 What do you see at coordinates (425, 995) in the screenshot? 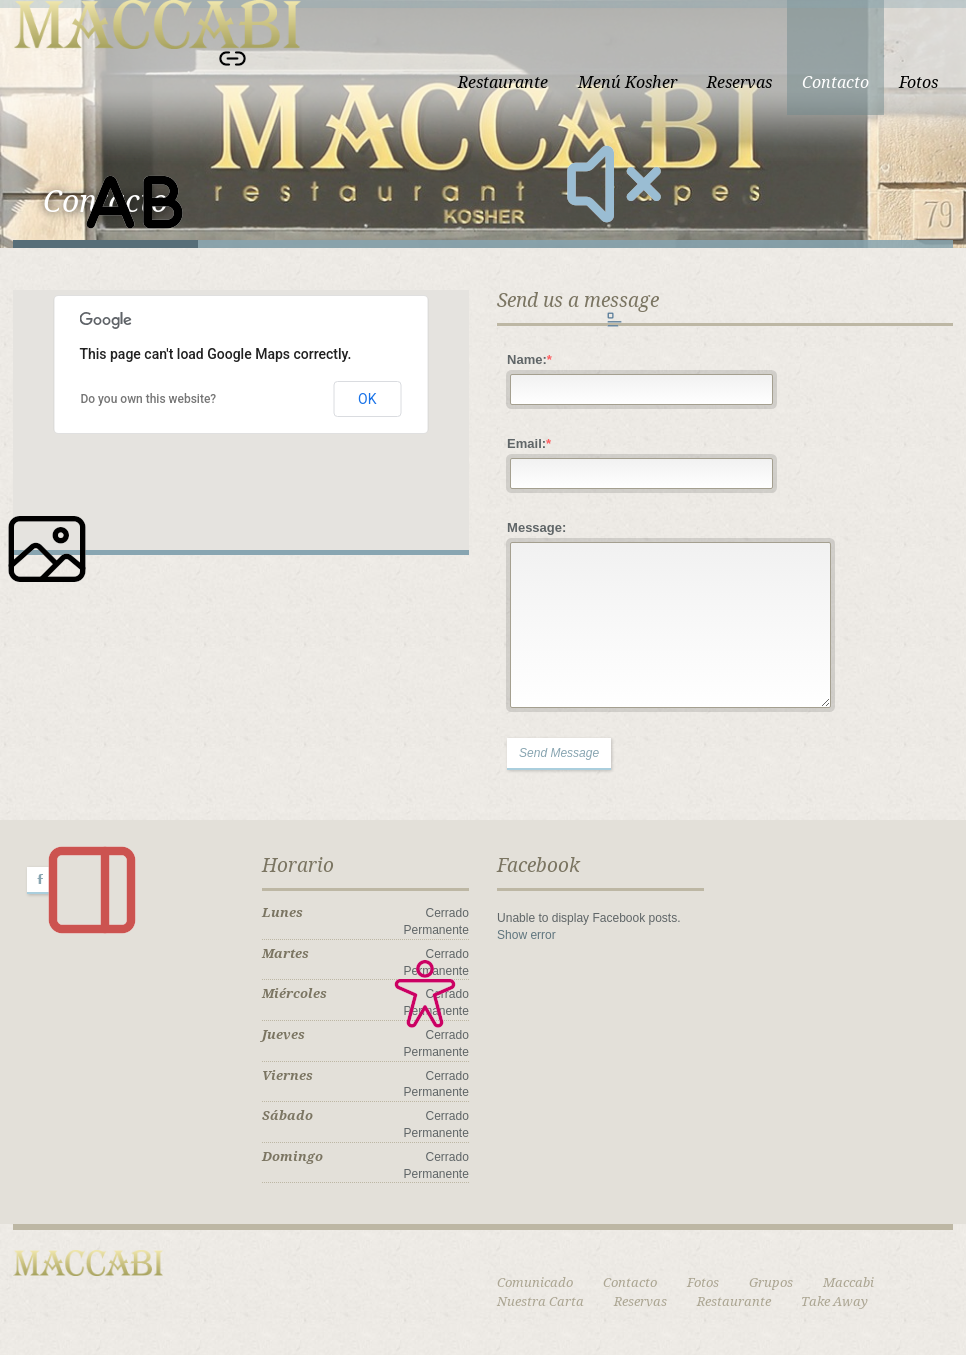
I see `accessibility settings or features` at bounding box center [425, 995].